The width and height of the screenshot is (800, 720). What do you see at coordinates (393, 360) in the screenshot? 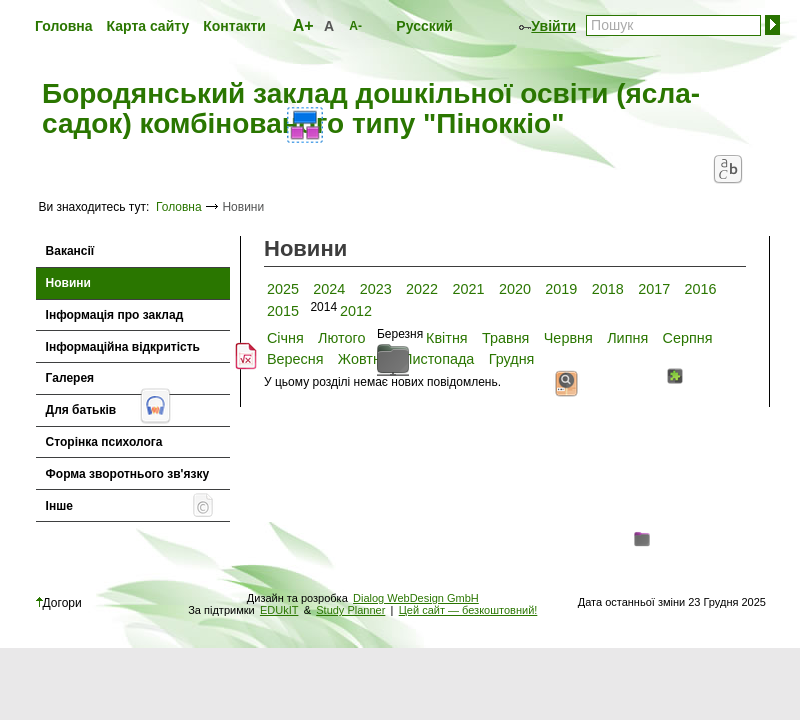
I see `access files stored on a remote server` at bounding box center [393, 360].